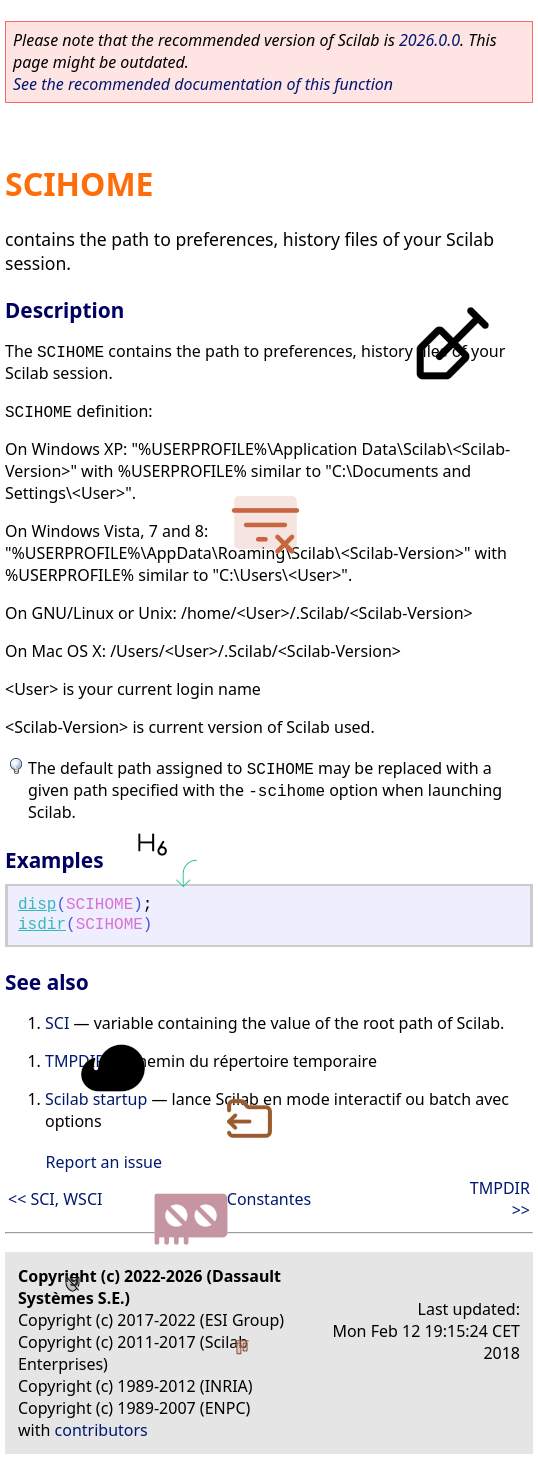 The image size is (538, 1459). Describe the element at coordinates (72, 1283) in the screenshot. I see `security or protection is disabled` at that location.